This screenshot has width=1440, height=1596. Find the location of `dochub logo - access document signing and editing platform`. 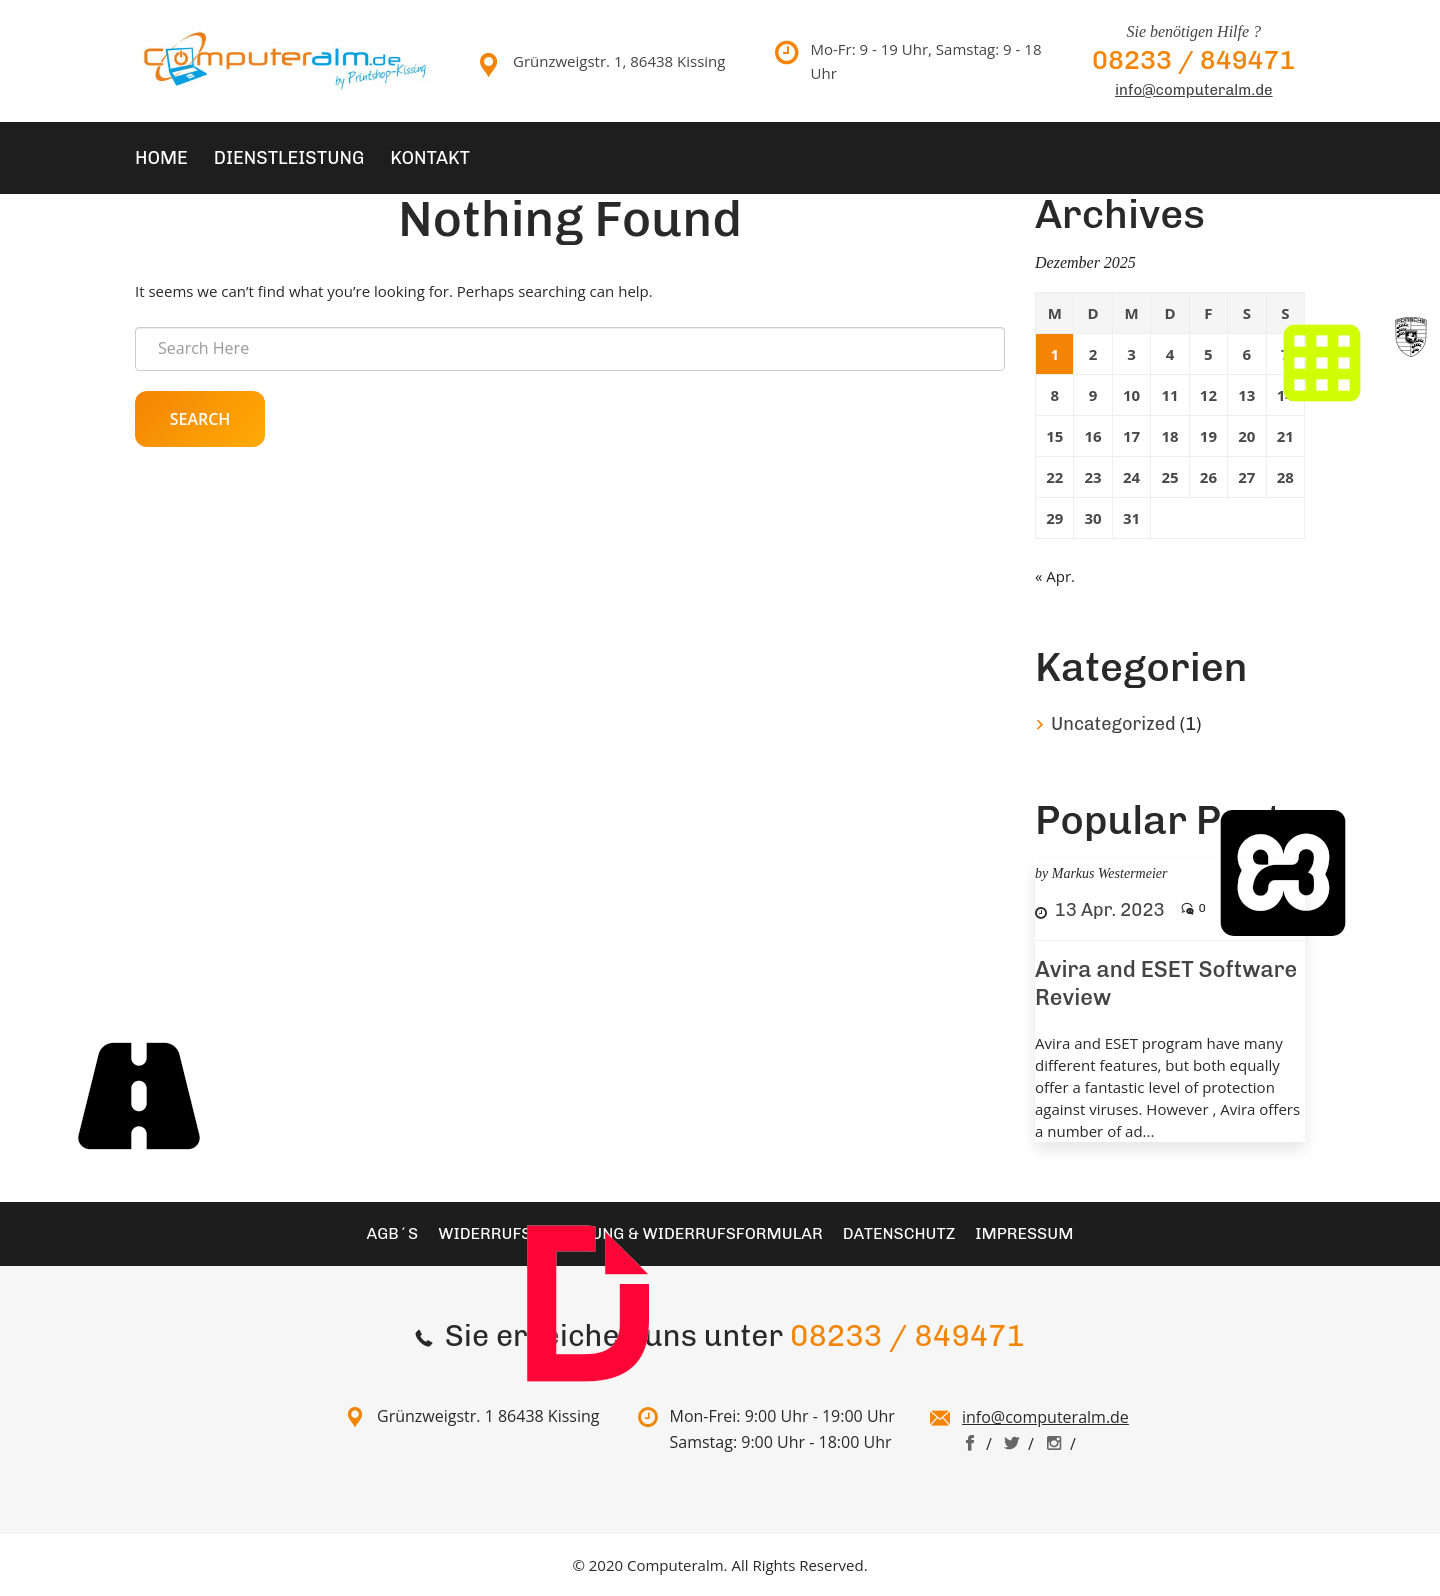

dochub logo - access document signing and editing platform is located at coordinates (590, 1303).